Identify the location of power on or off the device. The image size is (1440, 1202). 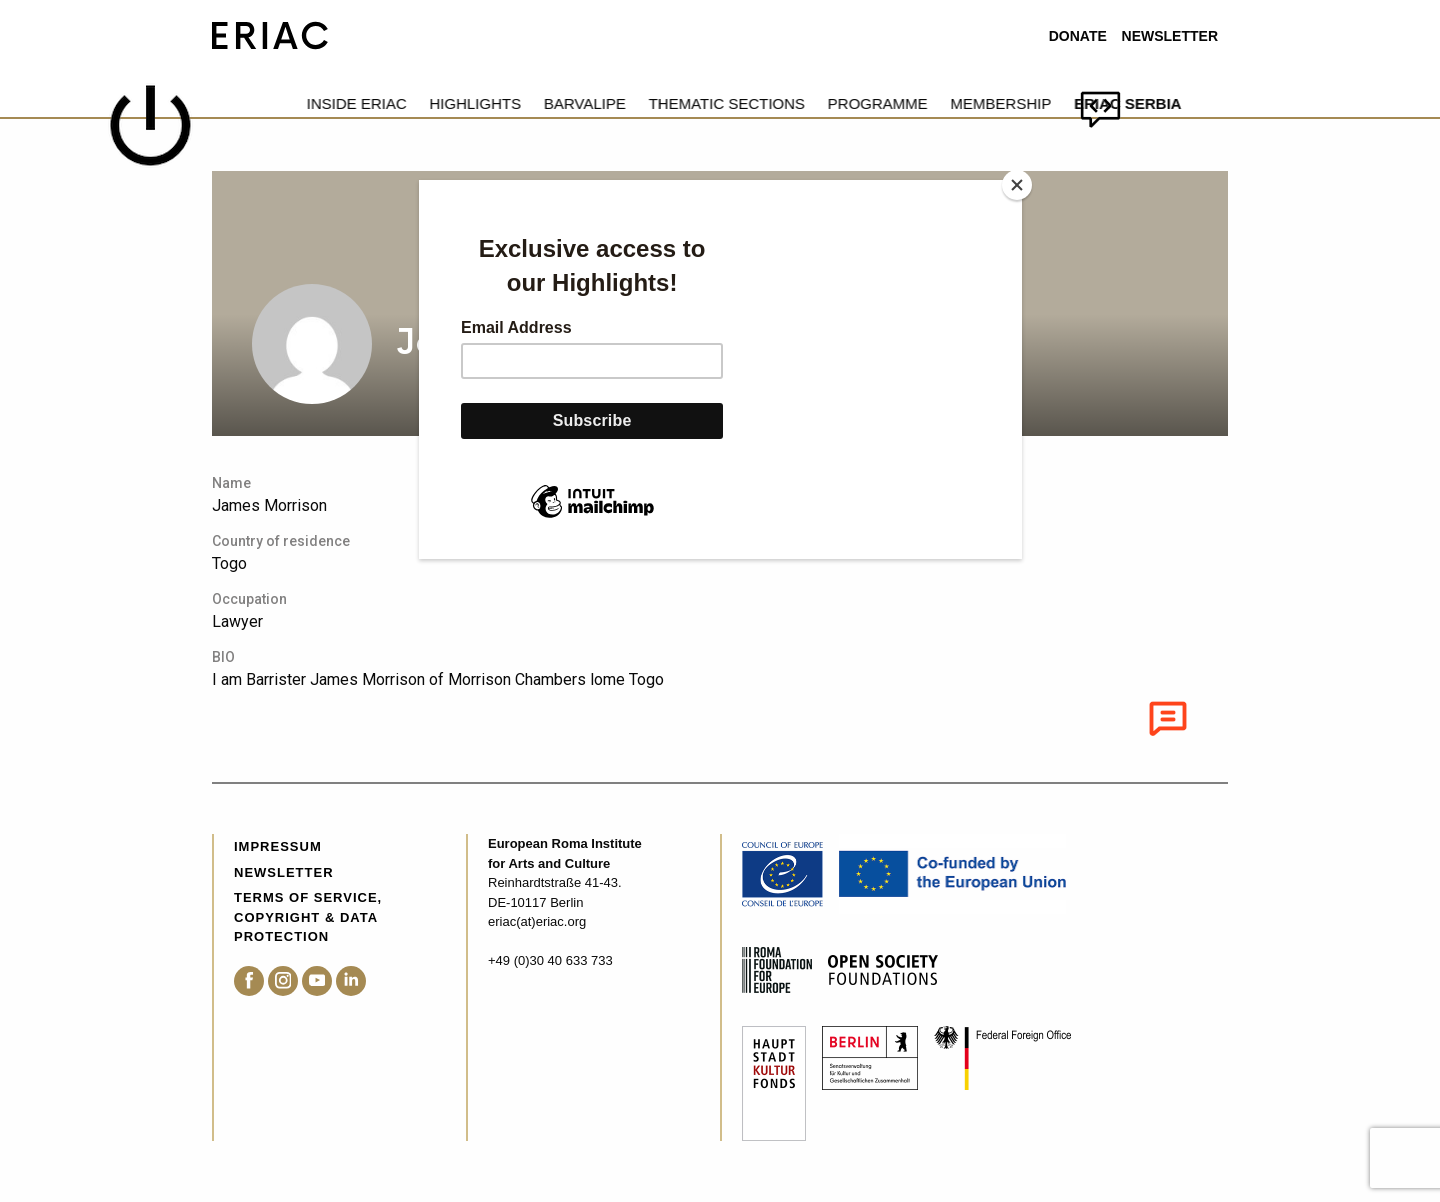
(150, 125).